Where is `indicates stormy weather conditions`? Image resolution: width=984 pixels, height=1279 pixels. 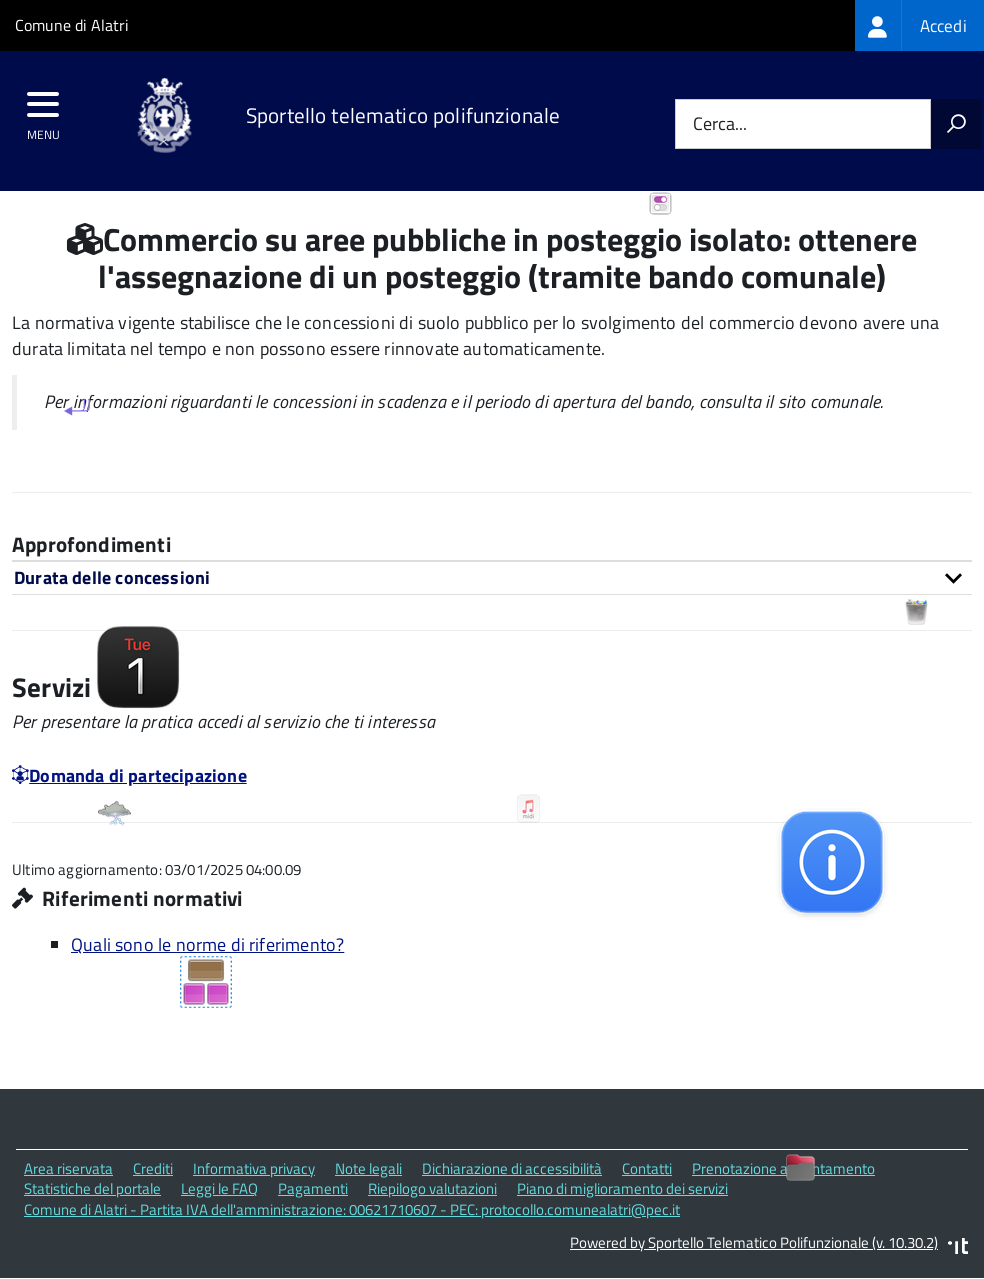 indicates stormy weather conditions is located at coordinates (114, 811).